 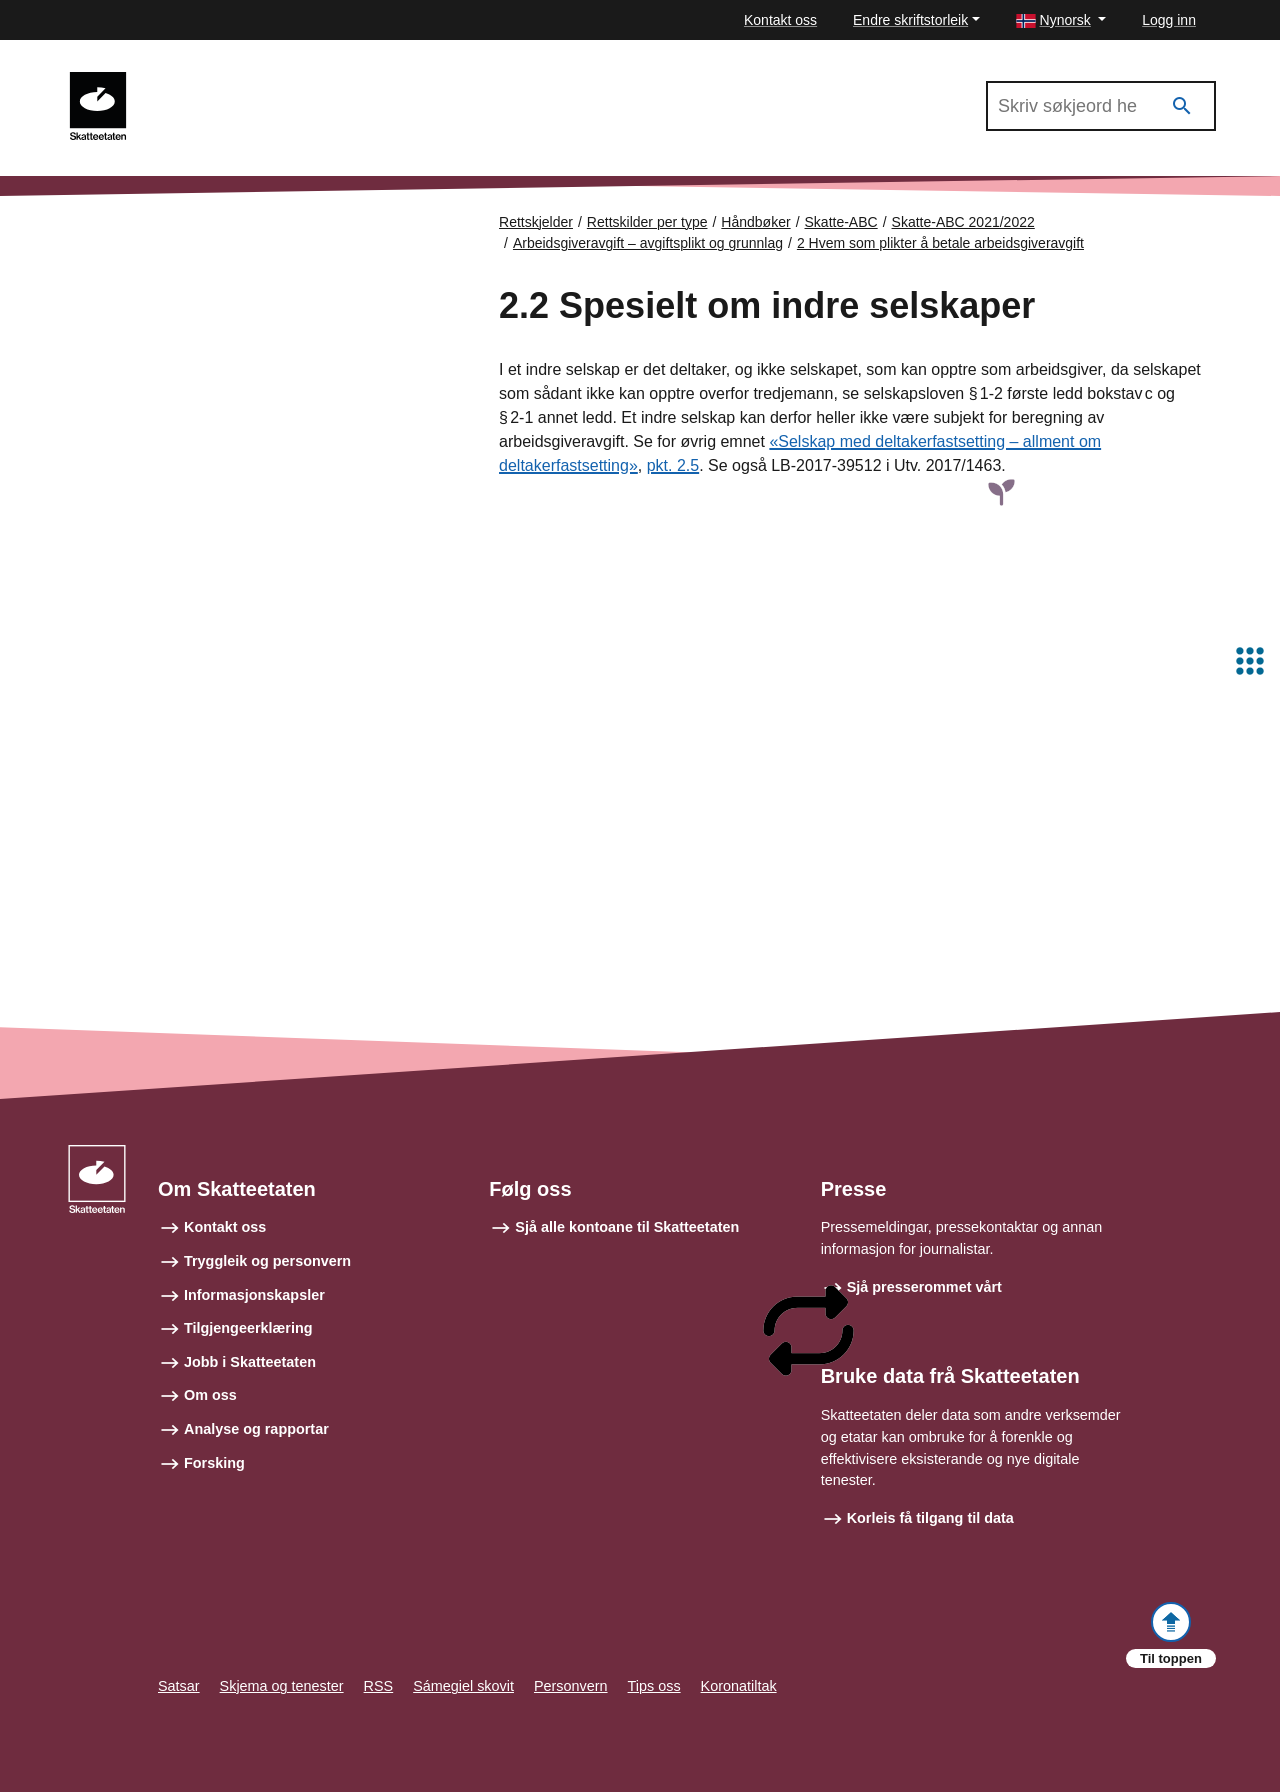 What do you see at coordinates (1250, 661) in the screenshot?
I see `open the app drawer or menu` at bounding box center [1250, 661].